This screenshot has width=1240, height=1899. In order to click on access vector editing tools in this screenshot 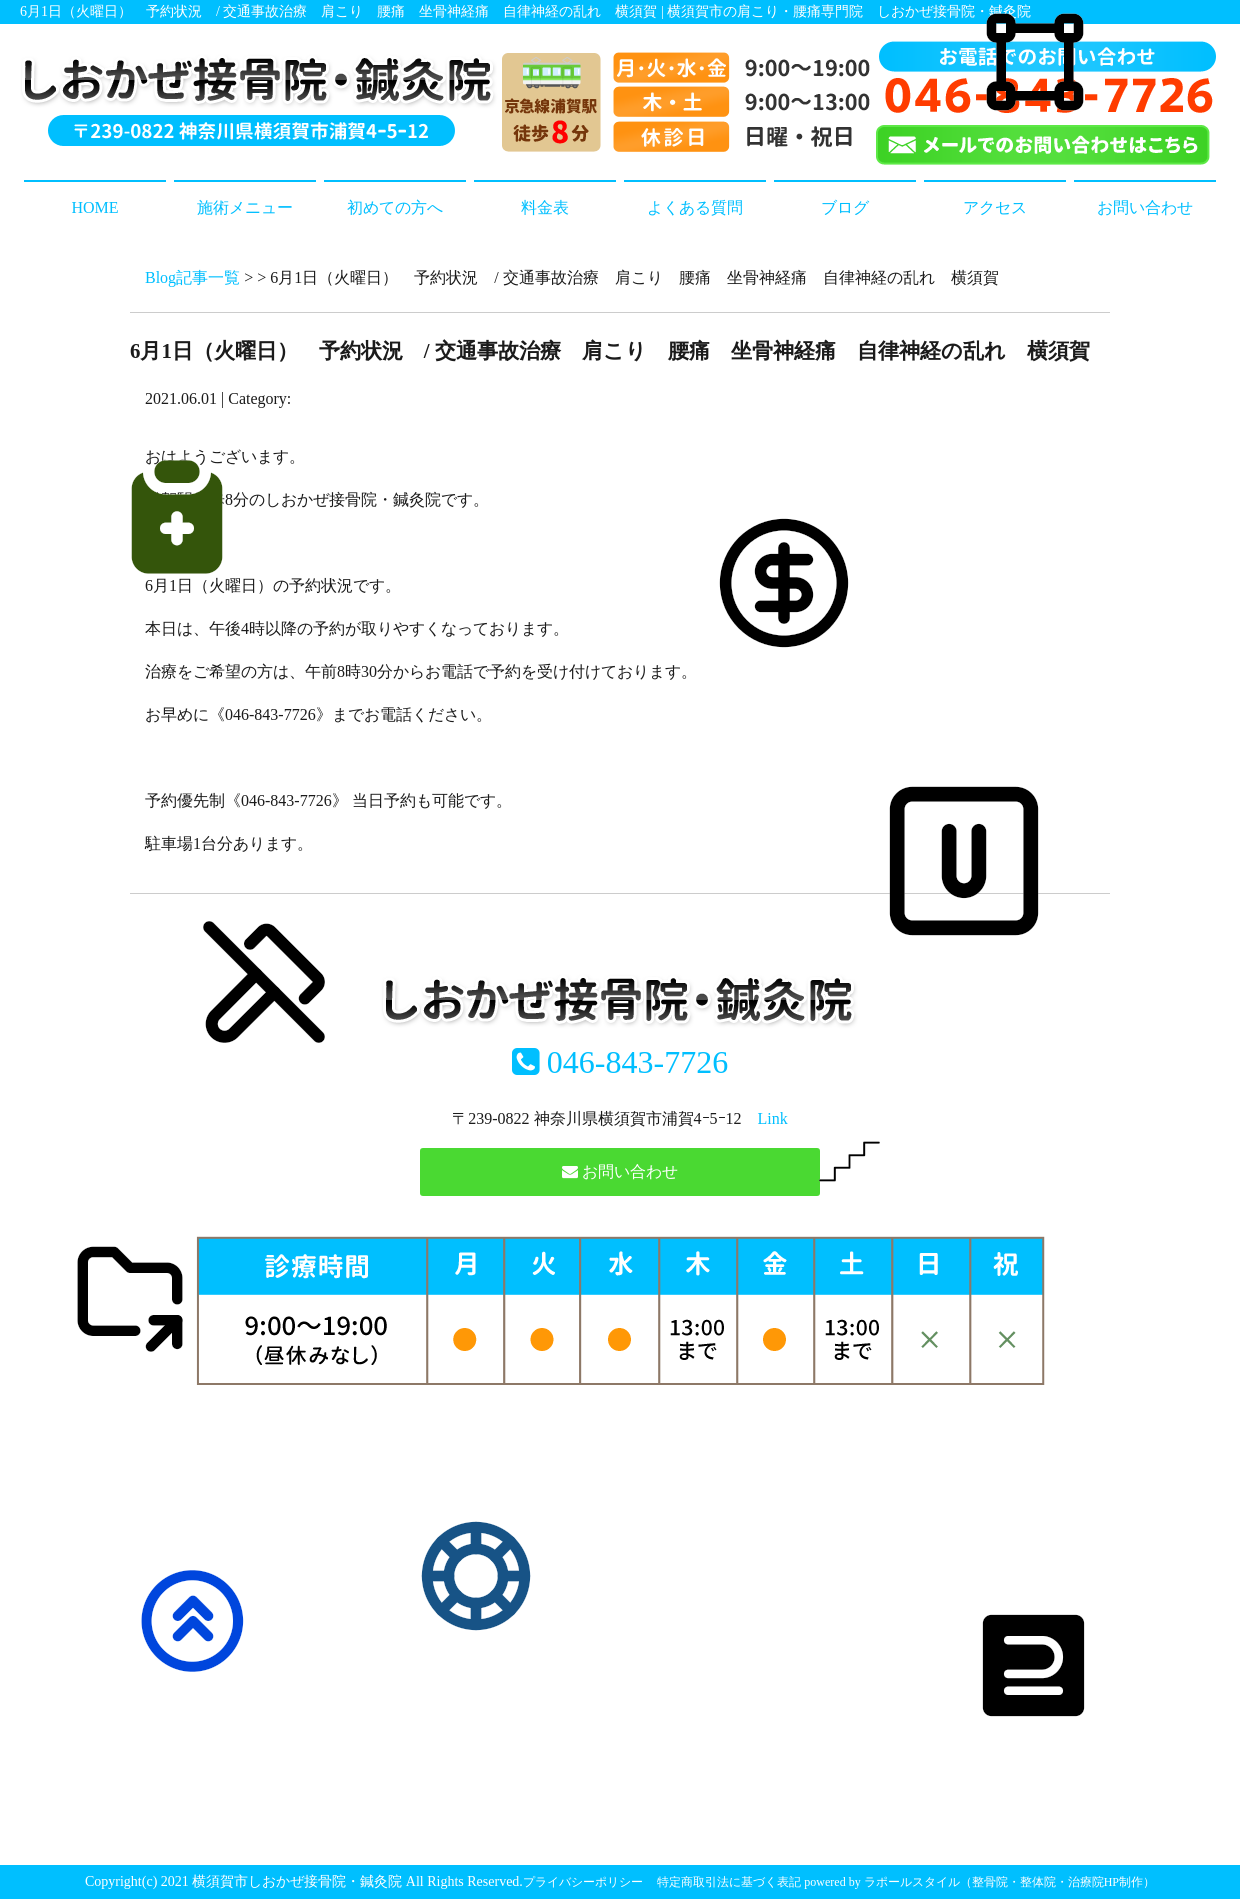, I will do `click(1035, 62)`.